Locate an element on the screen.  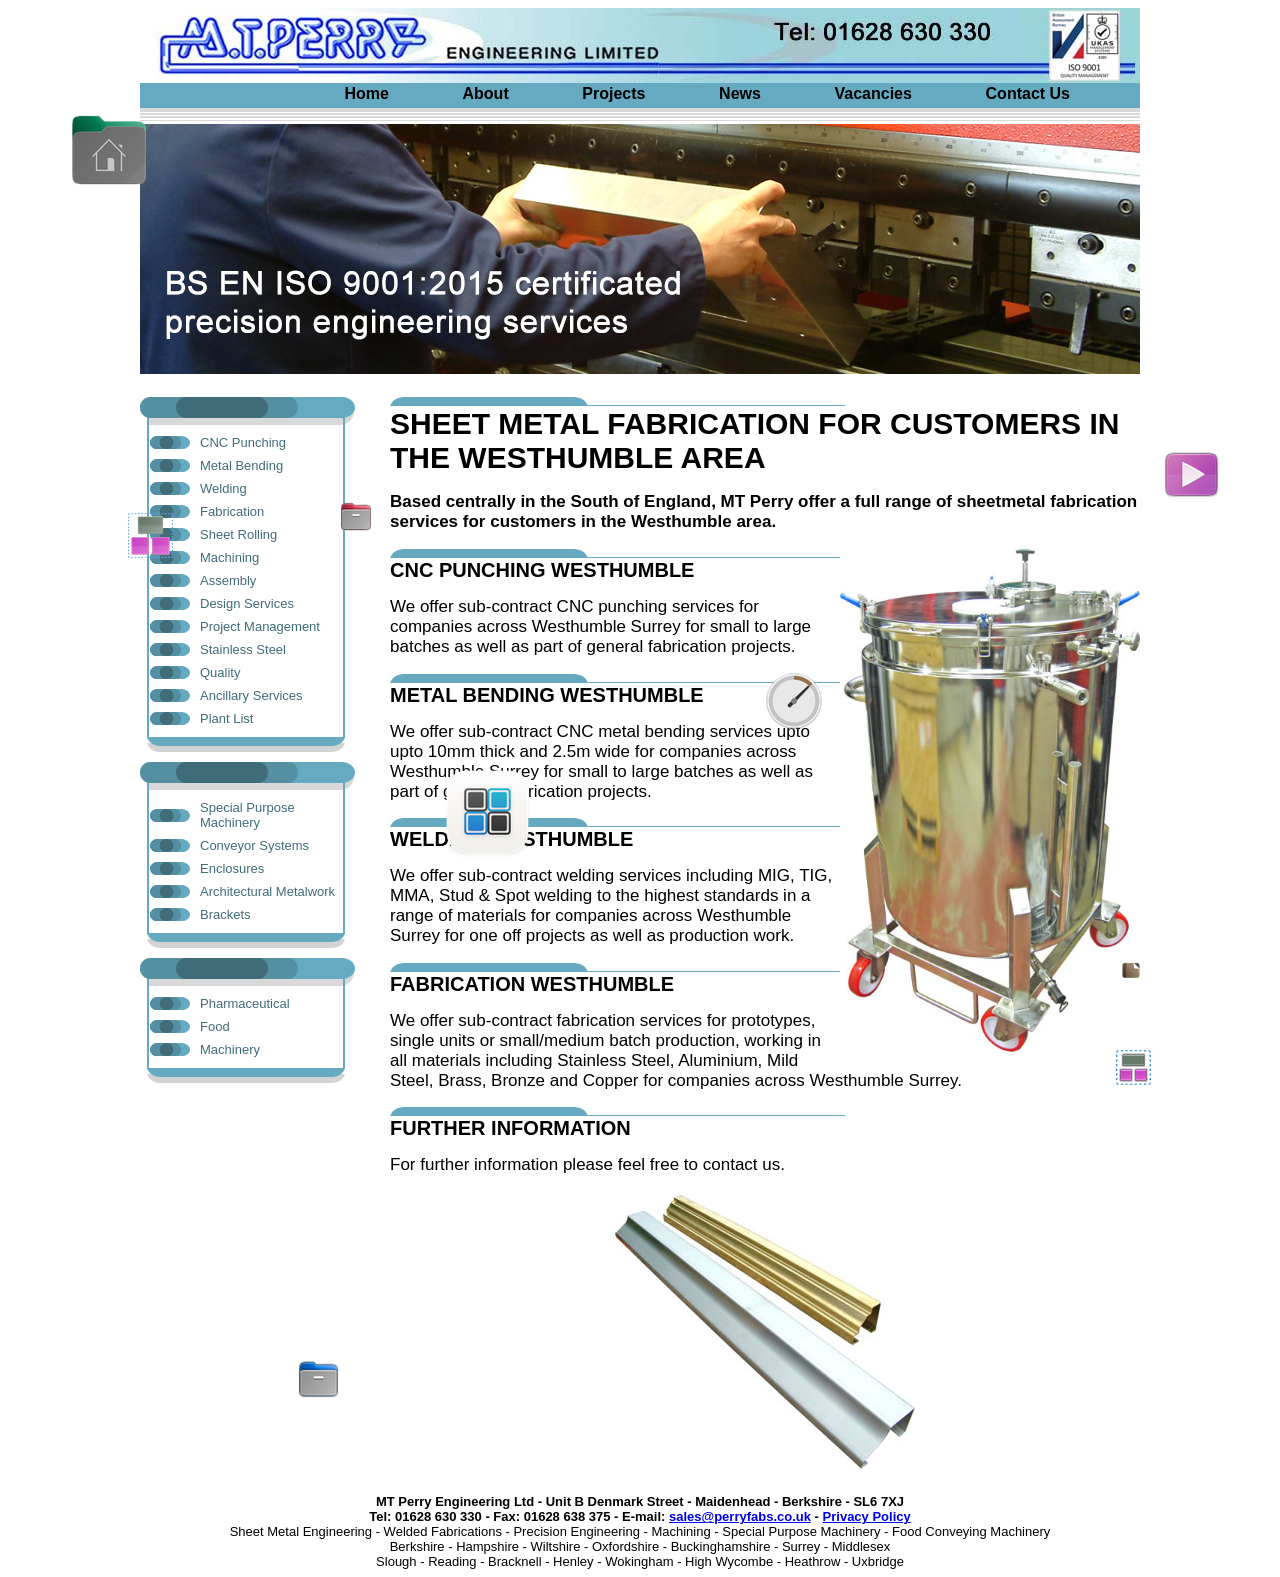
select all items in the current view is located at coordinates (1133, 1067).